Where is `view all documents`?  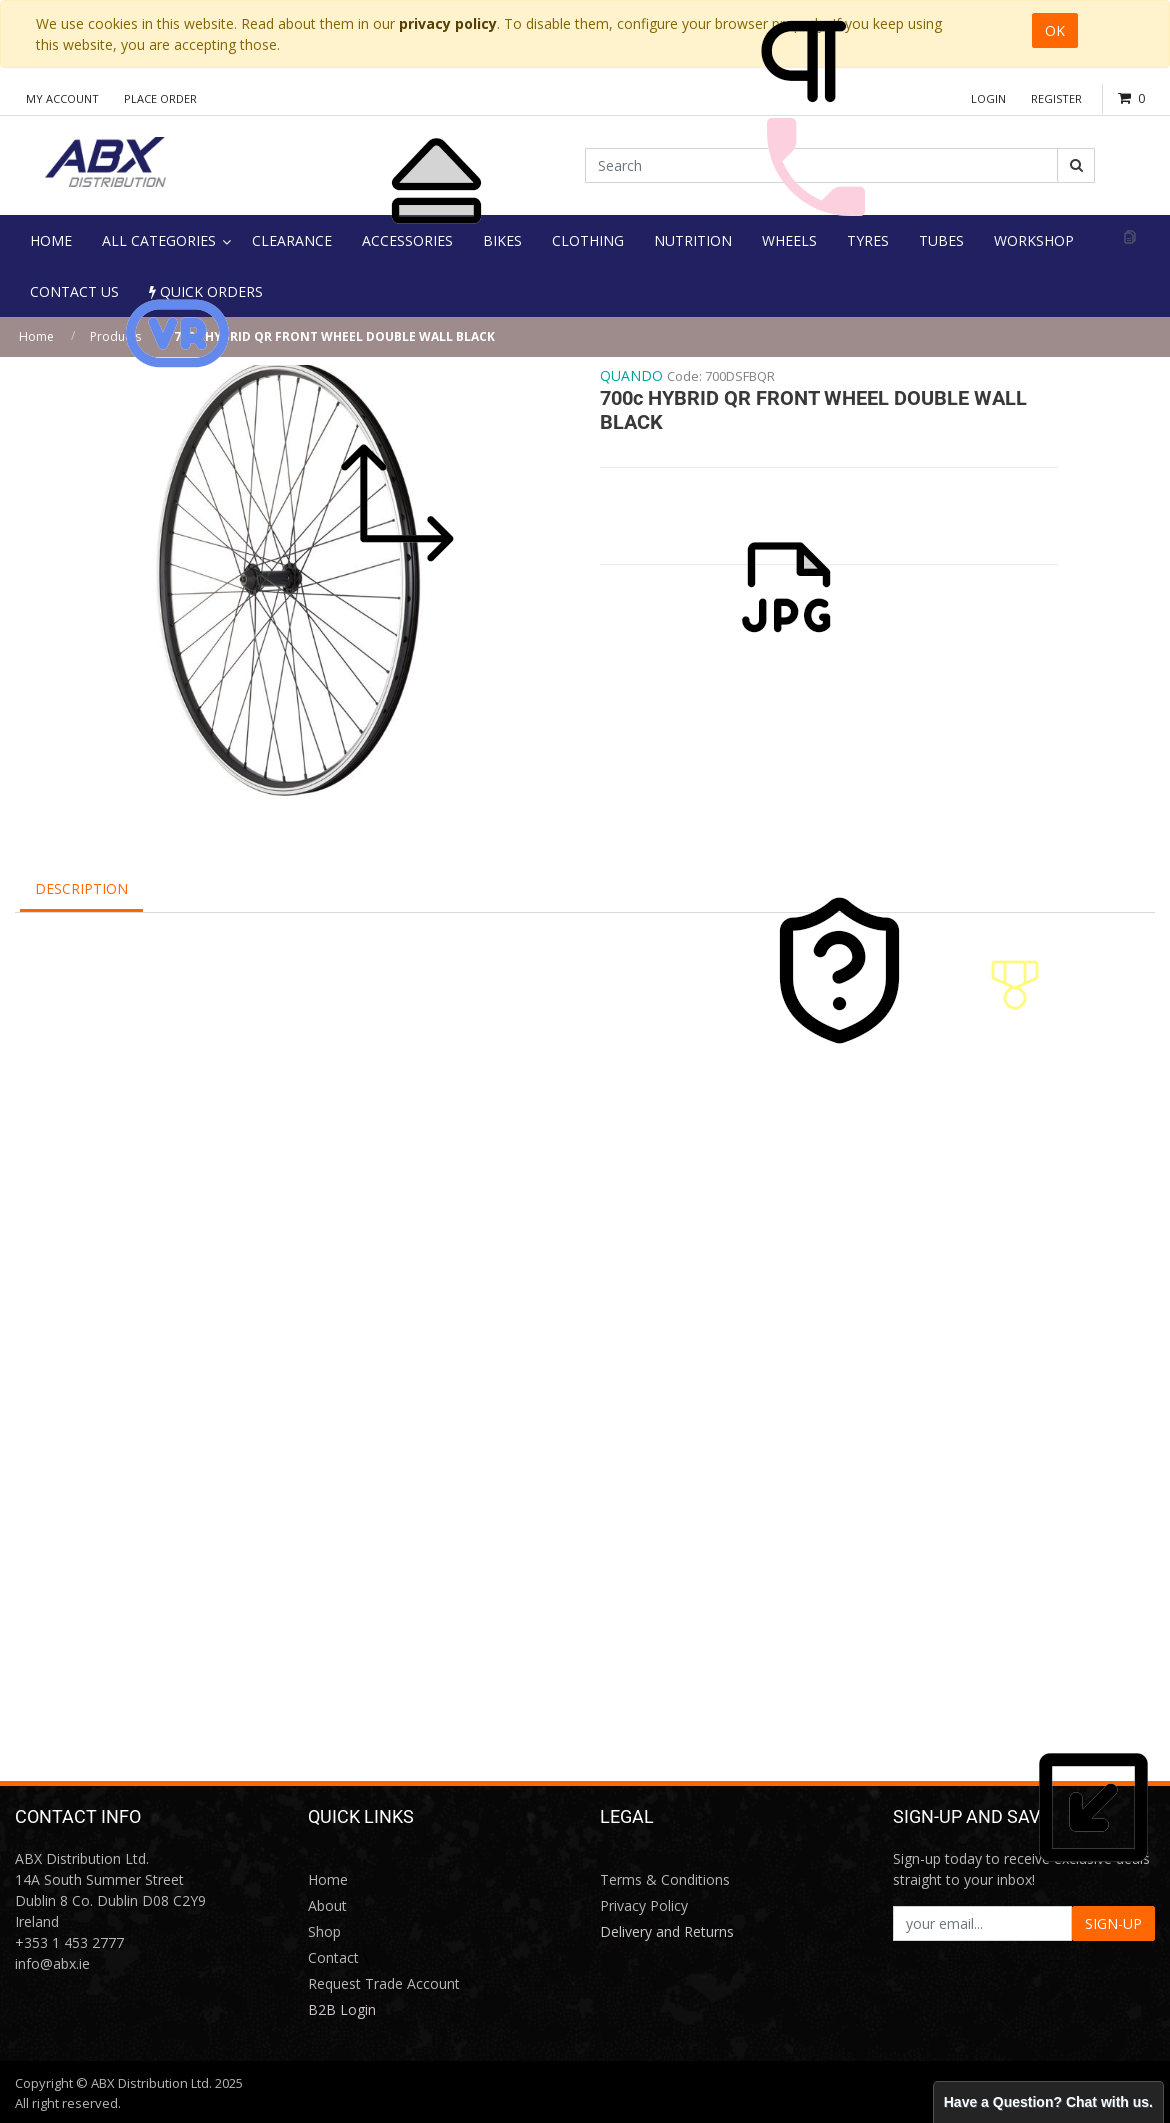
view all documents is located at coordinates (1130, 237).